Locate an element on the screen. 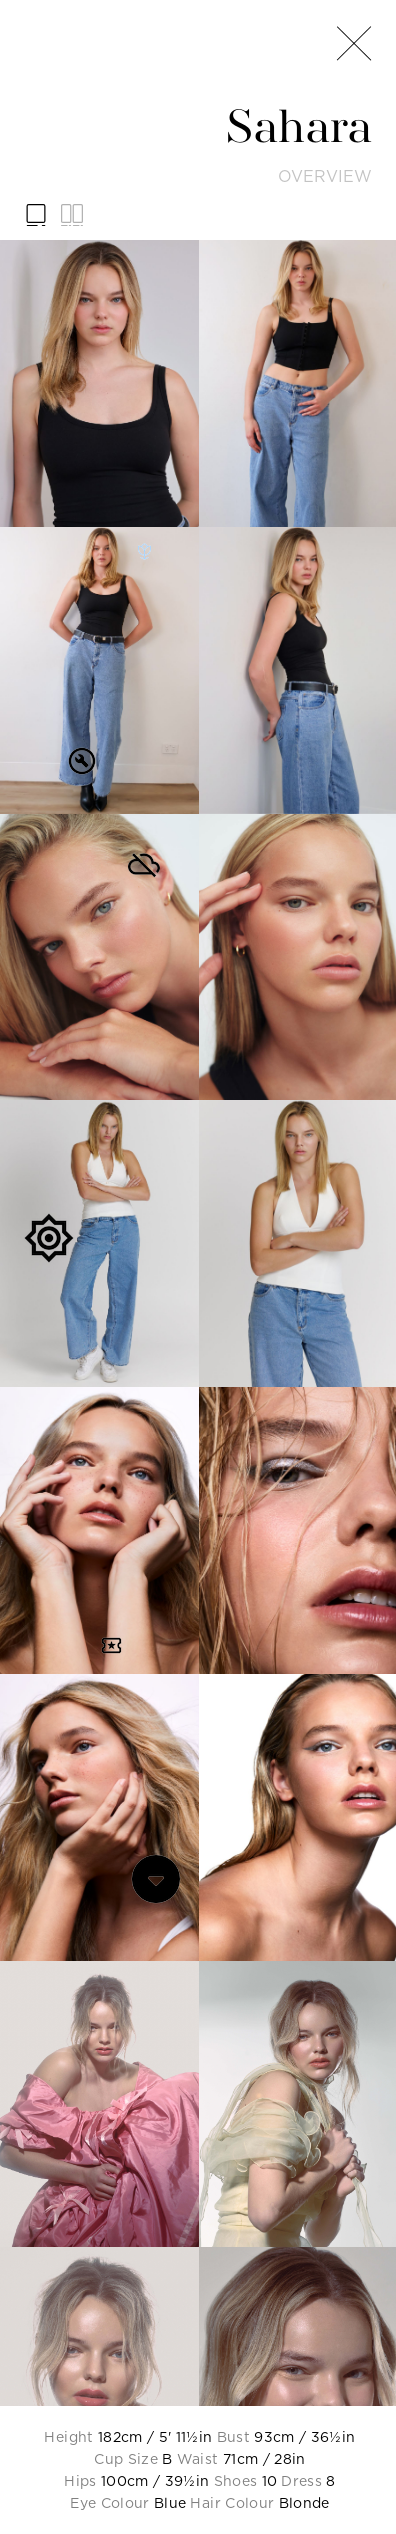 The image size is (396, 2534). expand dropdown menu is located at coordinates (156, 1879).